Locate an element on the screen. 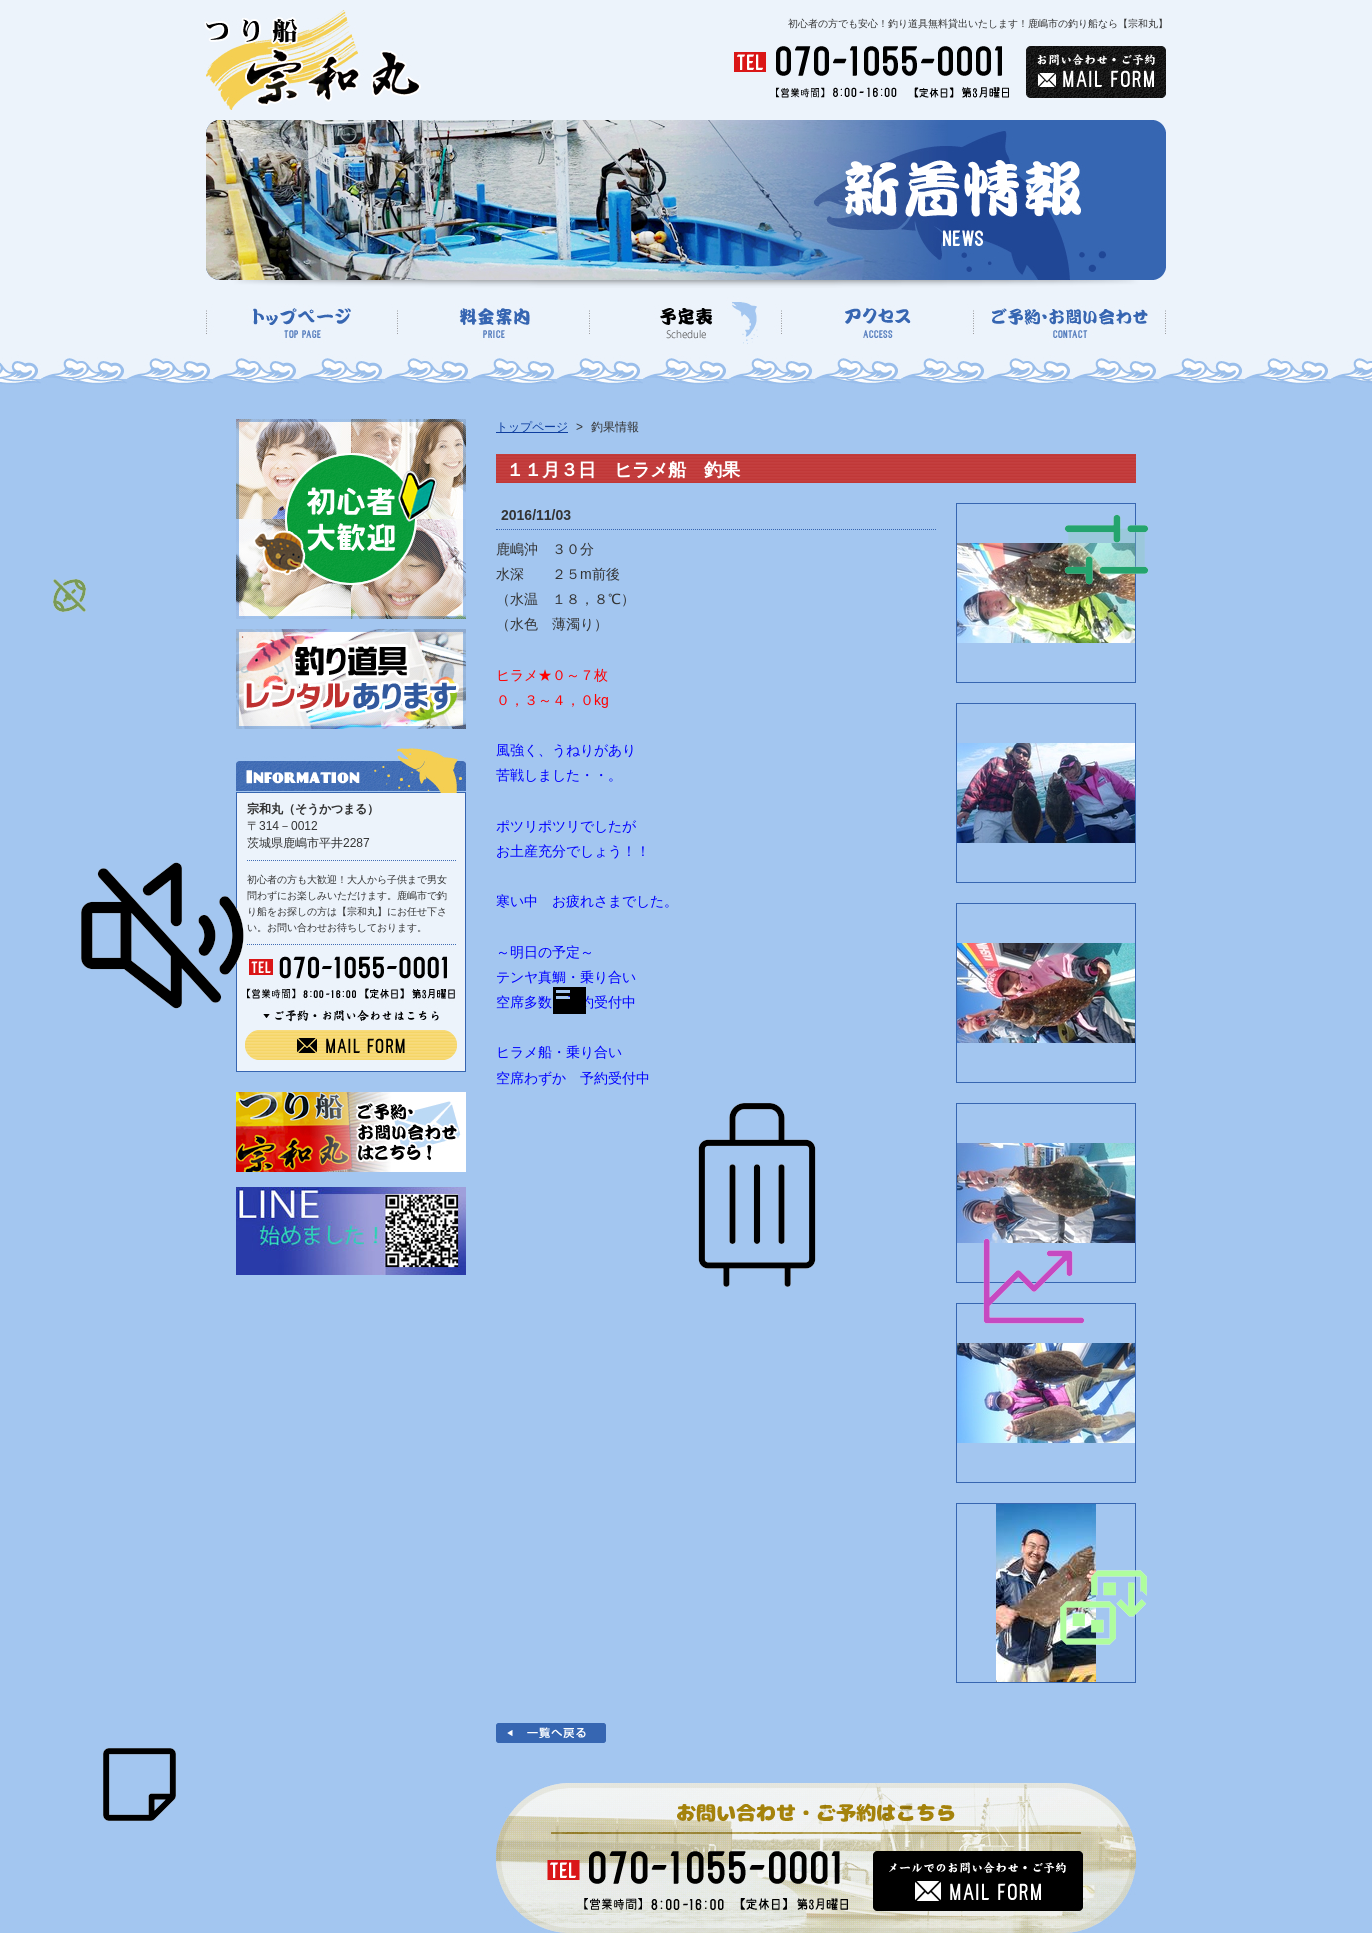 This screenshot has height=1933, width=1372. view analytics or performance trends is located at coordinates (1034, 1281).